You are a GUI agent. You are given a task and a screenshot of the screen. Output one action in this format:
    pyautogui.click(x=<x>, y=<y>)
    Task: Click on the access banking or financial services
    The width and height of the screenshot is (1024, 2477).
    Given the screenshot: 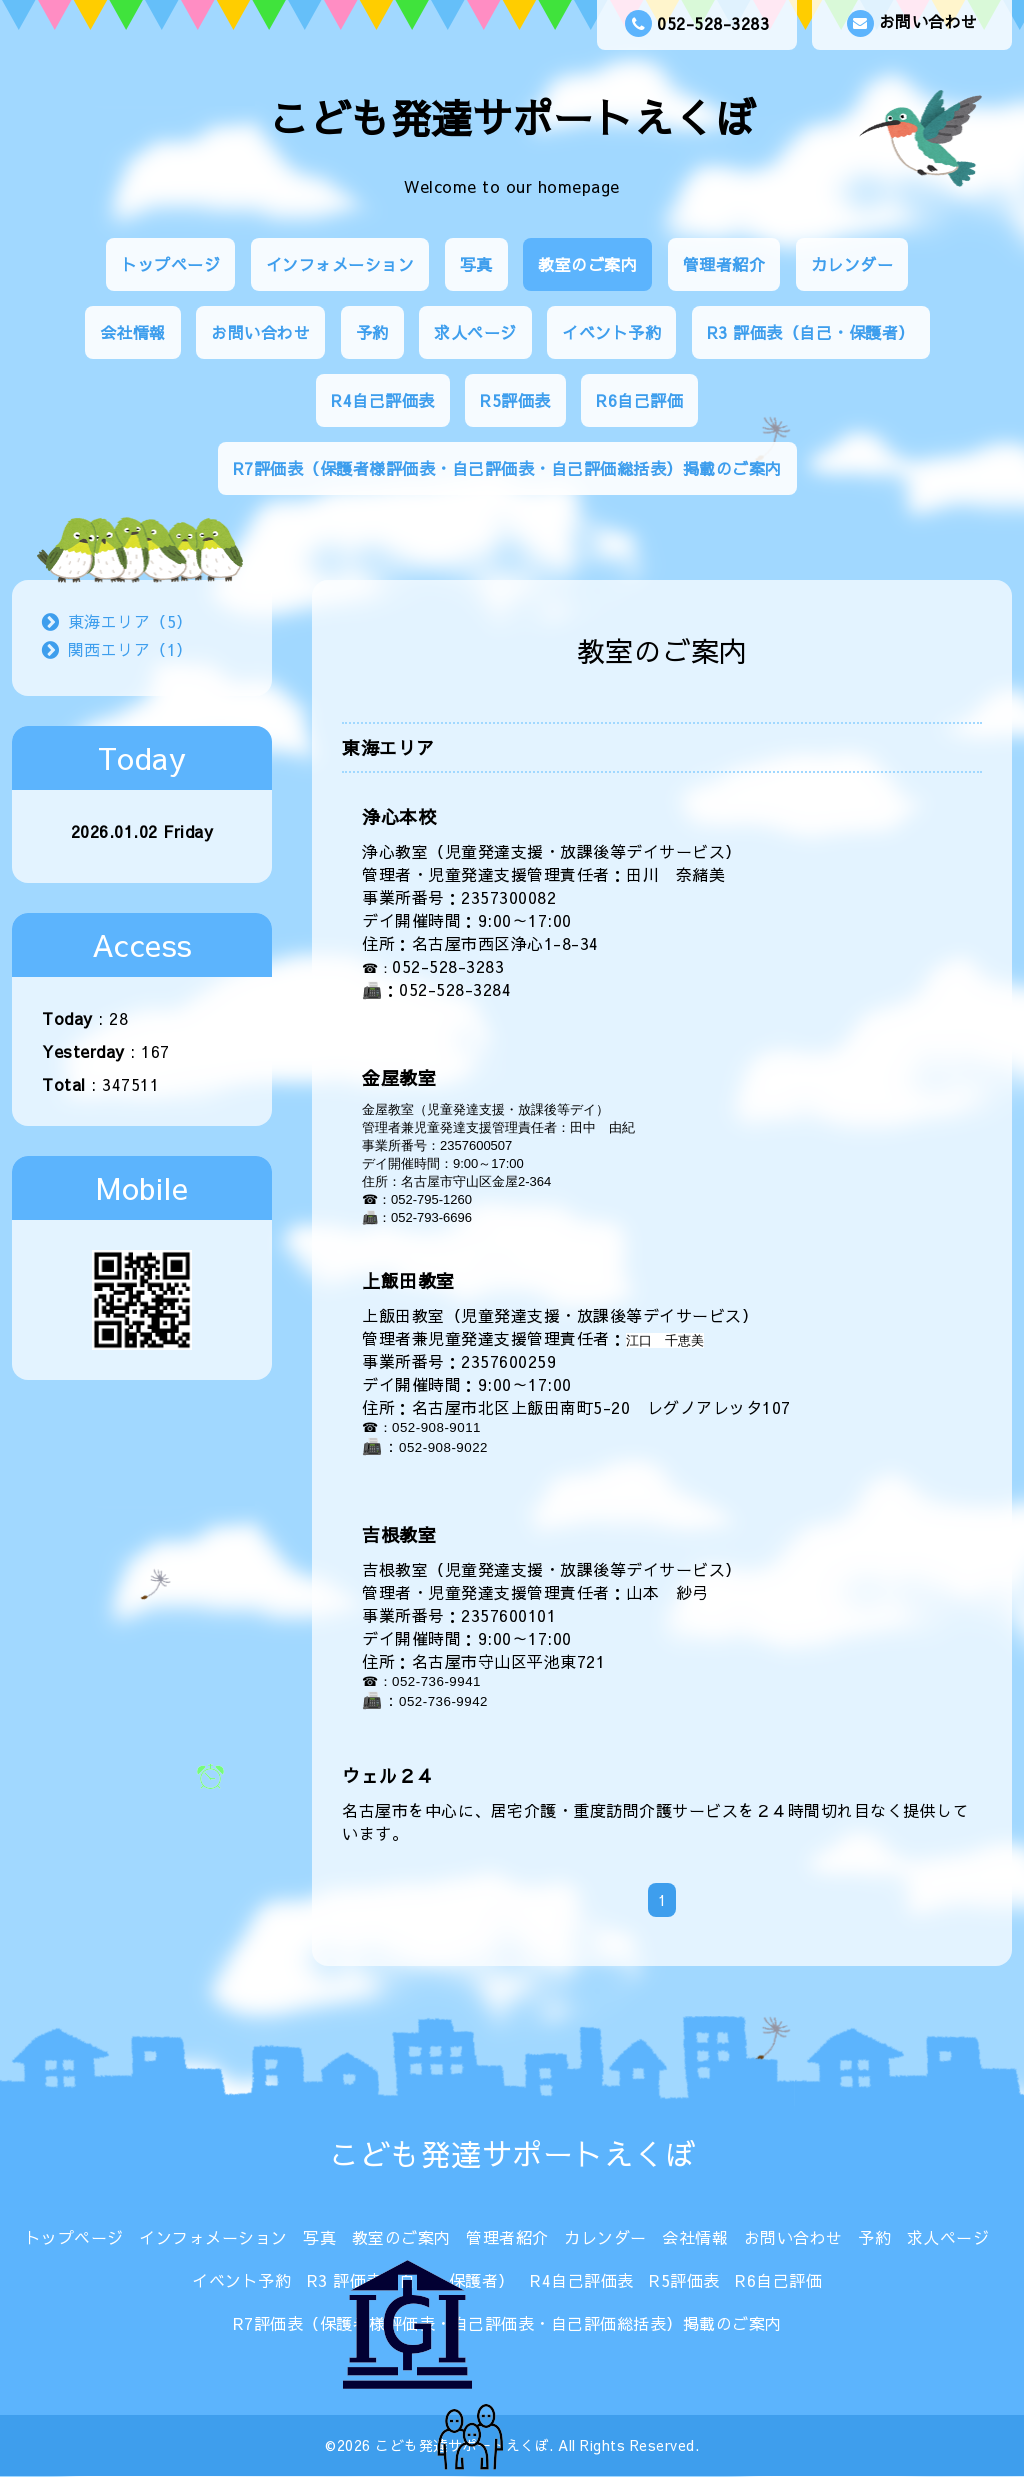 What is the action you would take?
    pyautogui.click(x=407, y=2324)
    